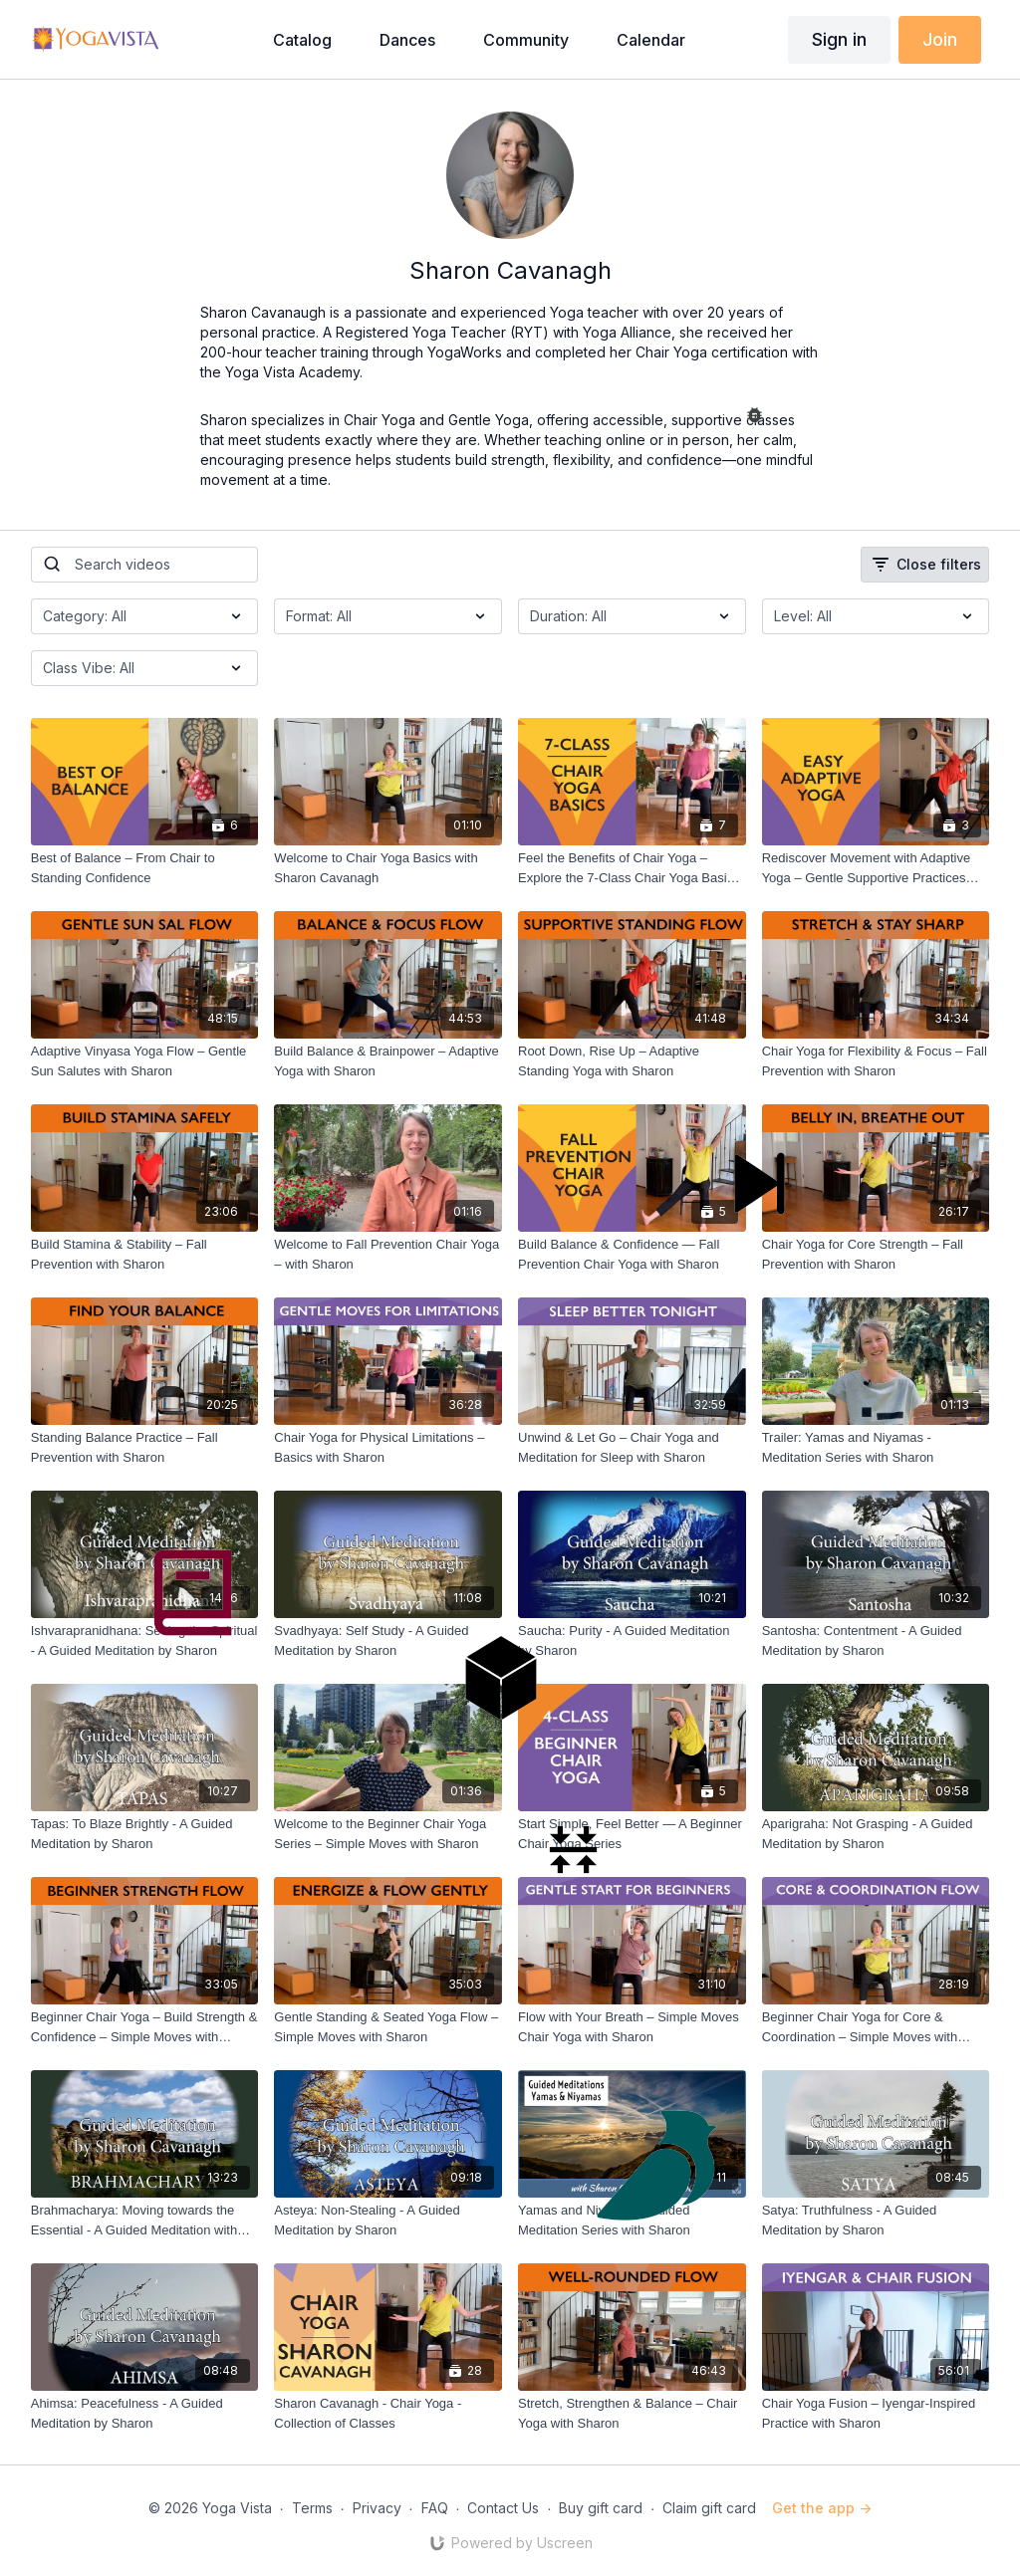 This screenshot has width=1020, height=2576. What do you see at coordinates (761, 1183) in the screenshot?
I see `skip to the next track` at bounding box center [761, 1183].